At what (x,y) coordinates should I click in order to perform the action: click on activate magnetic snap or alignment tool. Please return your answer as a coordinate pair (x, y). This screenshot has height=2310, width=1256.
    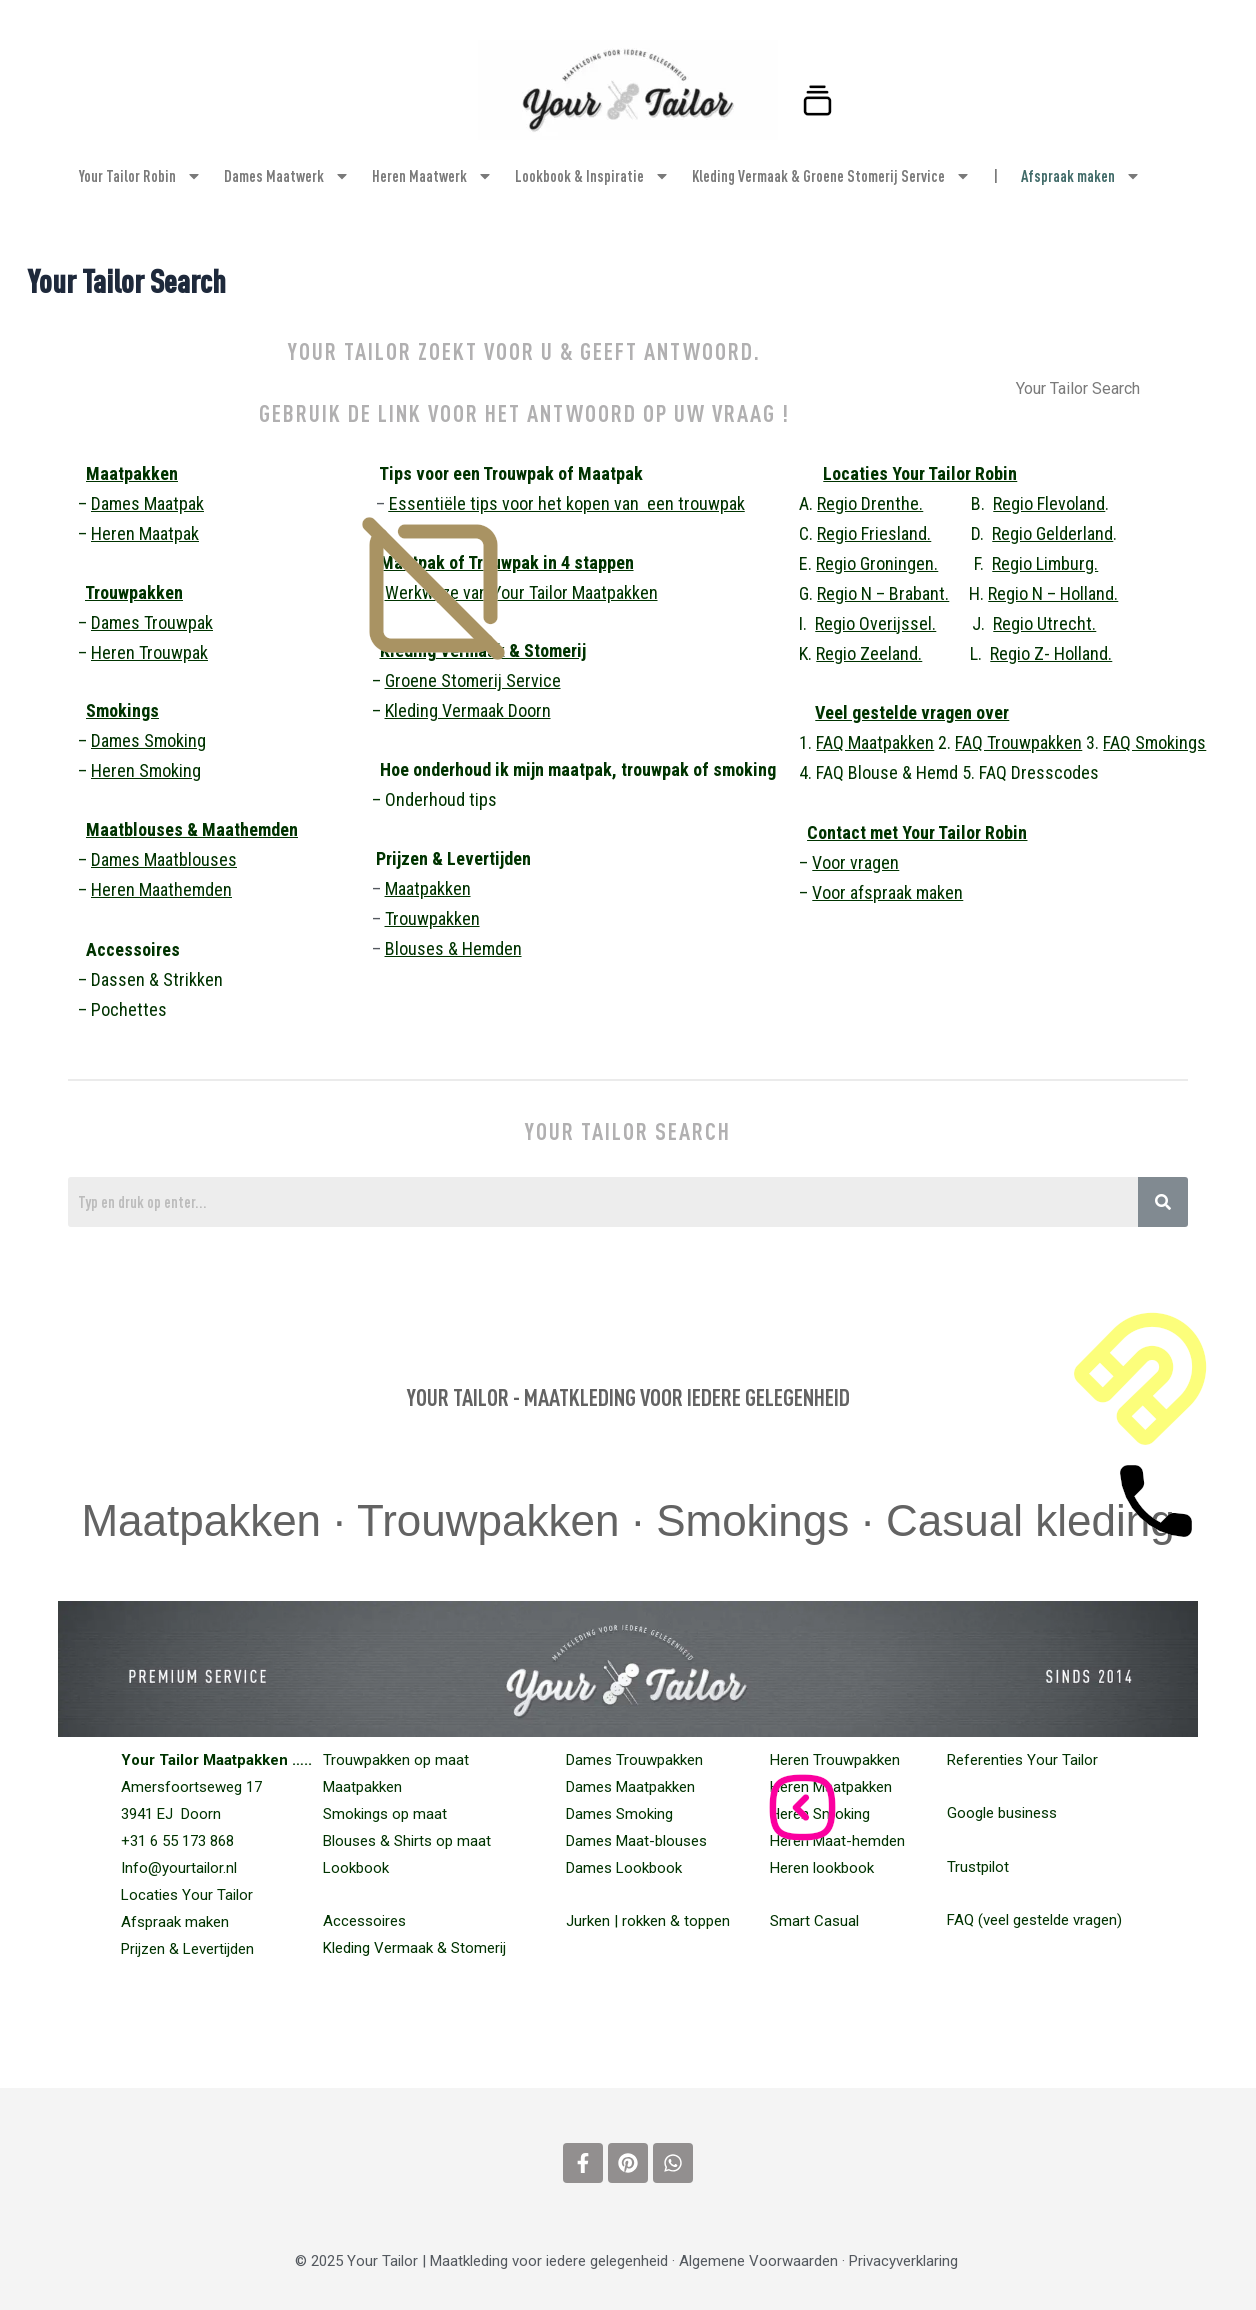
    Looking at the image, I should click on (1142, 1376).